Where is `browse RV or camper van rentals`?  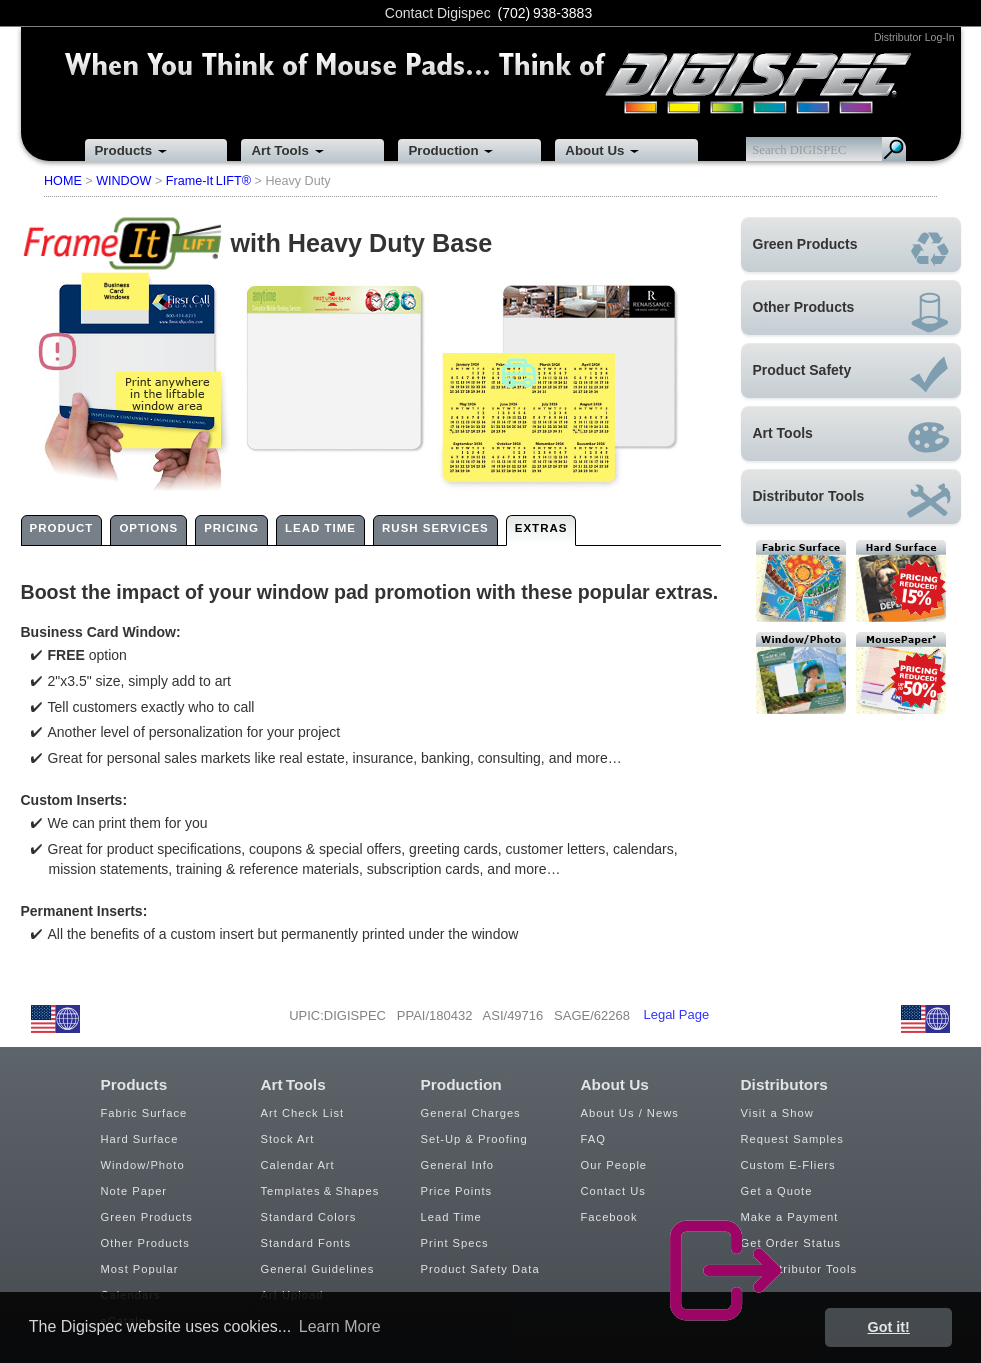
browse RV or camper van rentals is located at coordinates (519, 374).